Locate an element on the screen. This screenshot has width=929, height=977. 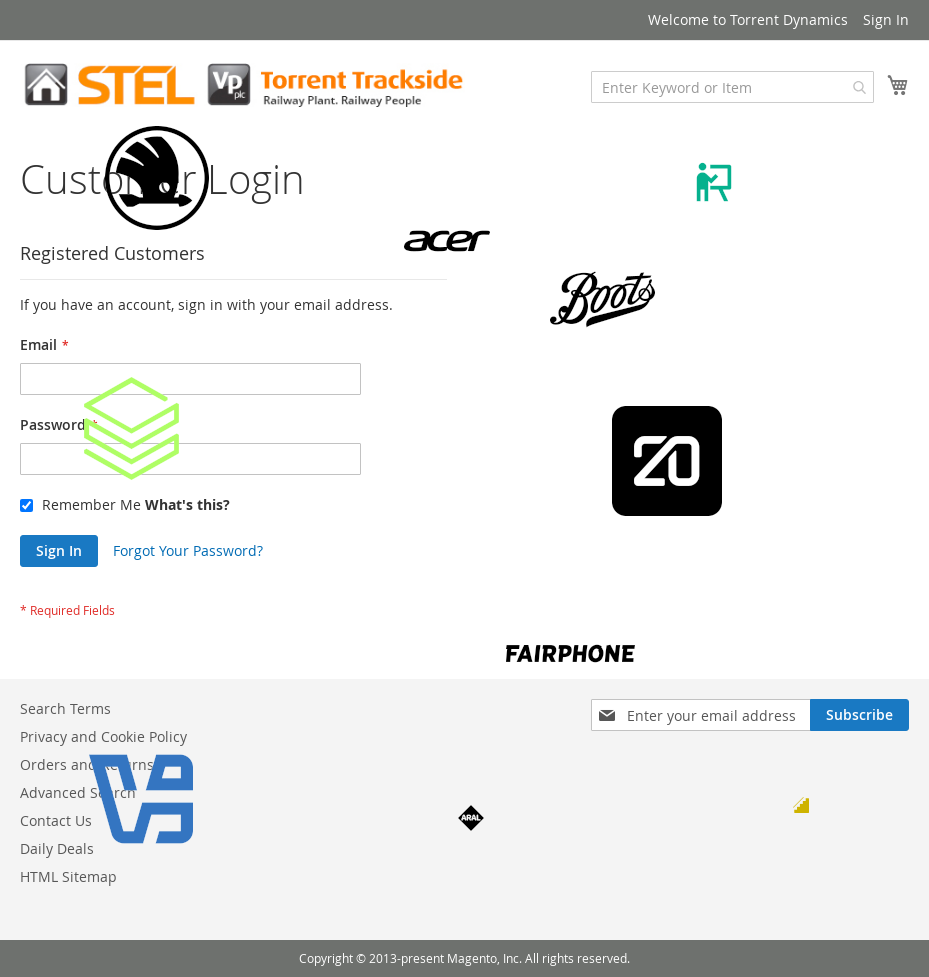
open levels.fyi app or website is located at coordinates (801, 805).